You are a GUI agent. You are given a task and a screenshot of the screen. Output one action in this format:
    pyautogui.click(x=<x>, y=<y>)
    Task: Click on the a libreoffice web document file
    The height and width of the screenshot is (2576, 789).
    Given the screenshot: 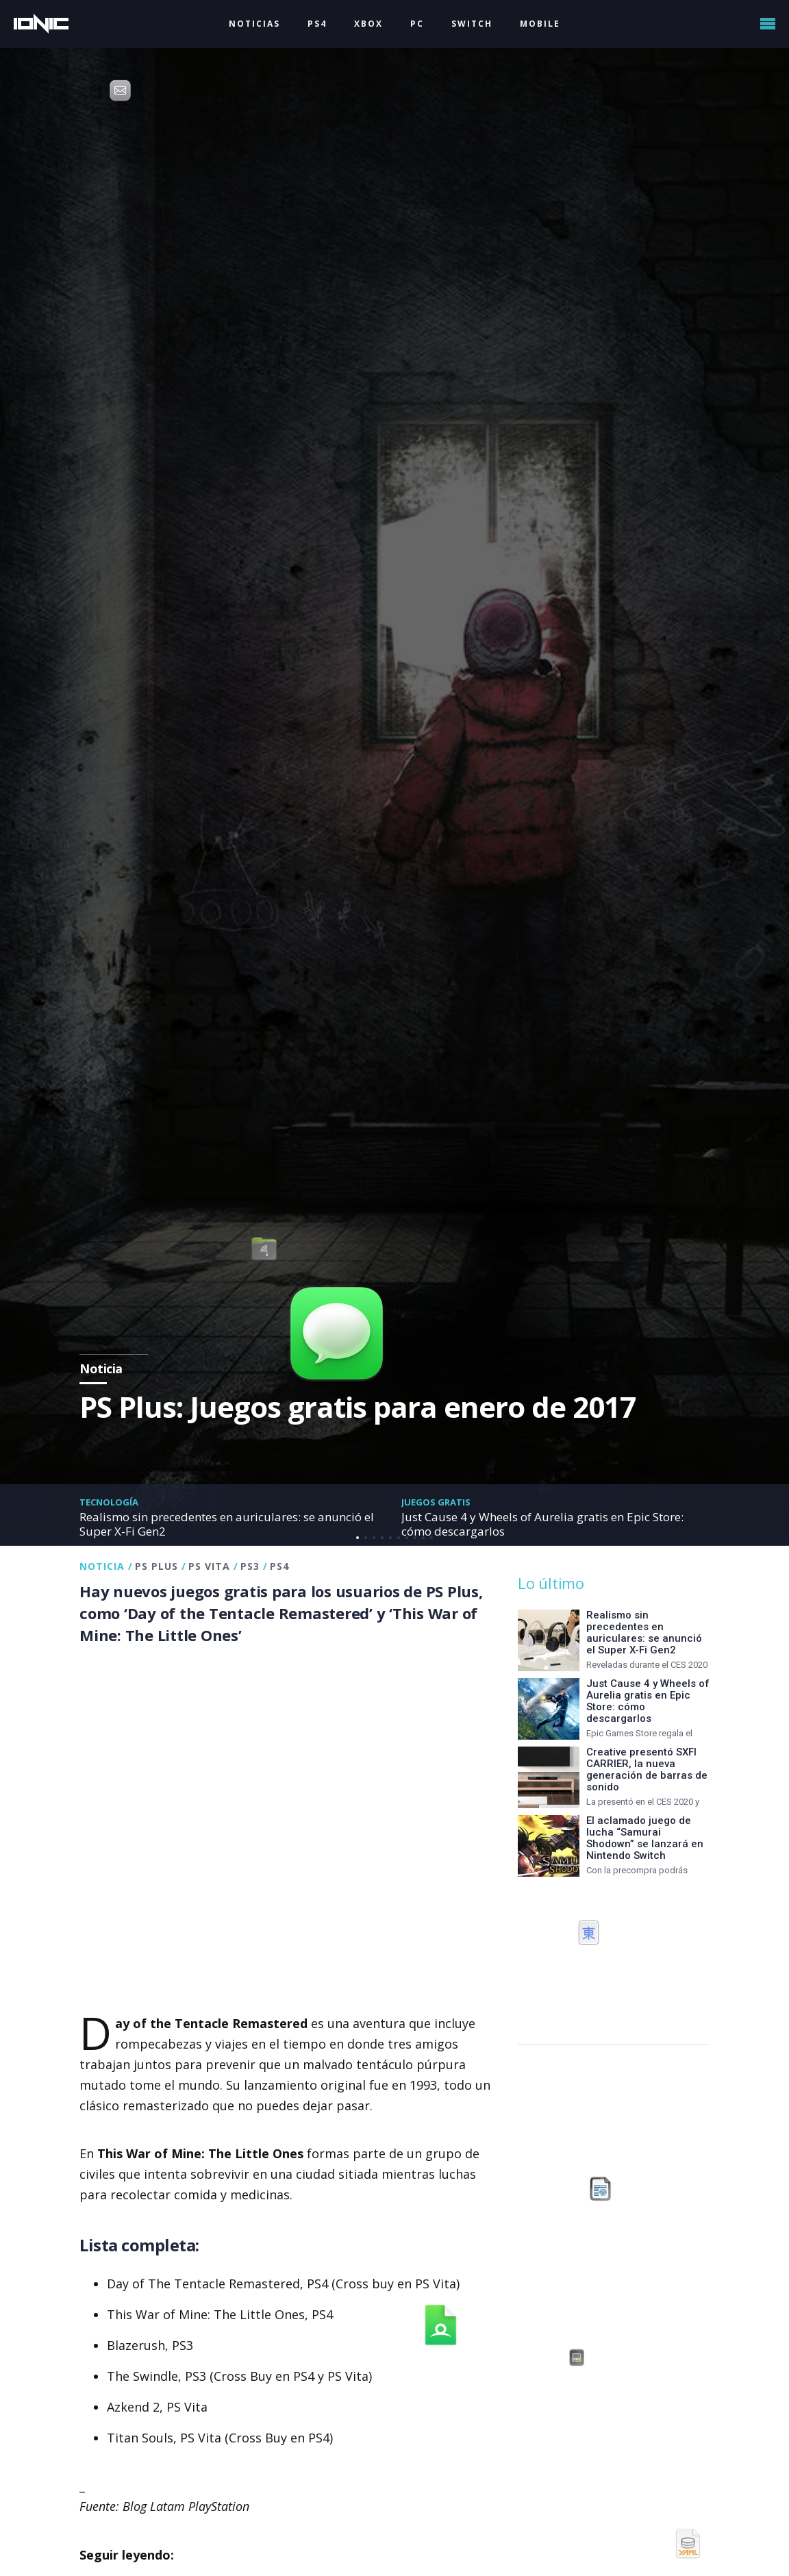 What is the action you would take?
    pyautogui.click(x=600, y=2188)
    